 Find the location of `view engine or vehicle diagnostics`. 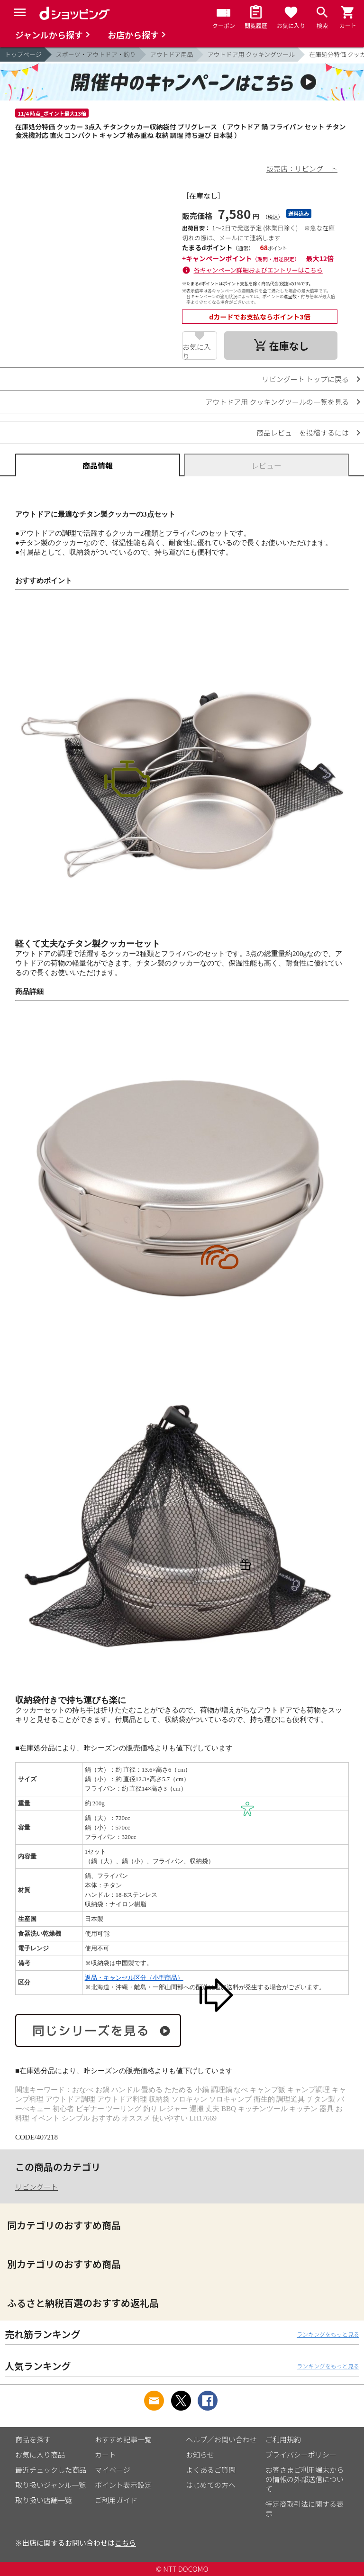

view engine or vehicle diagnostics is located at coordinates (126, 779).